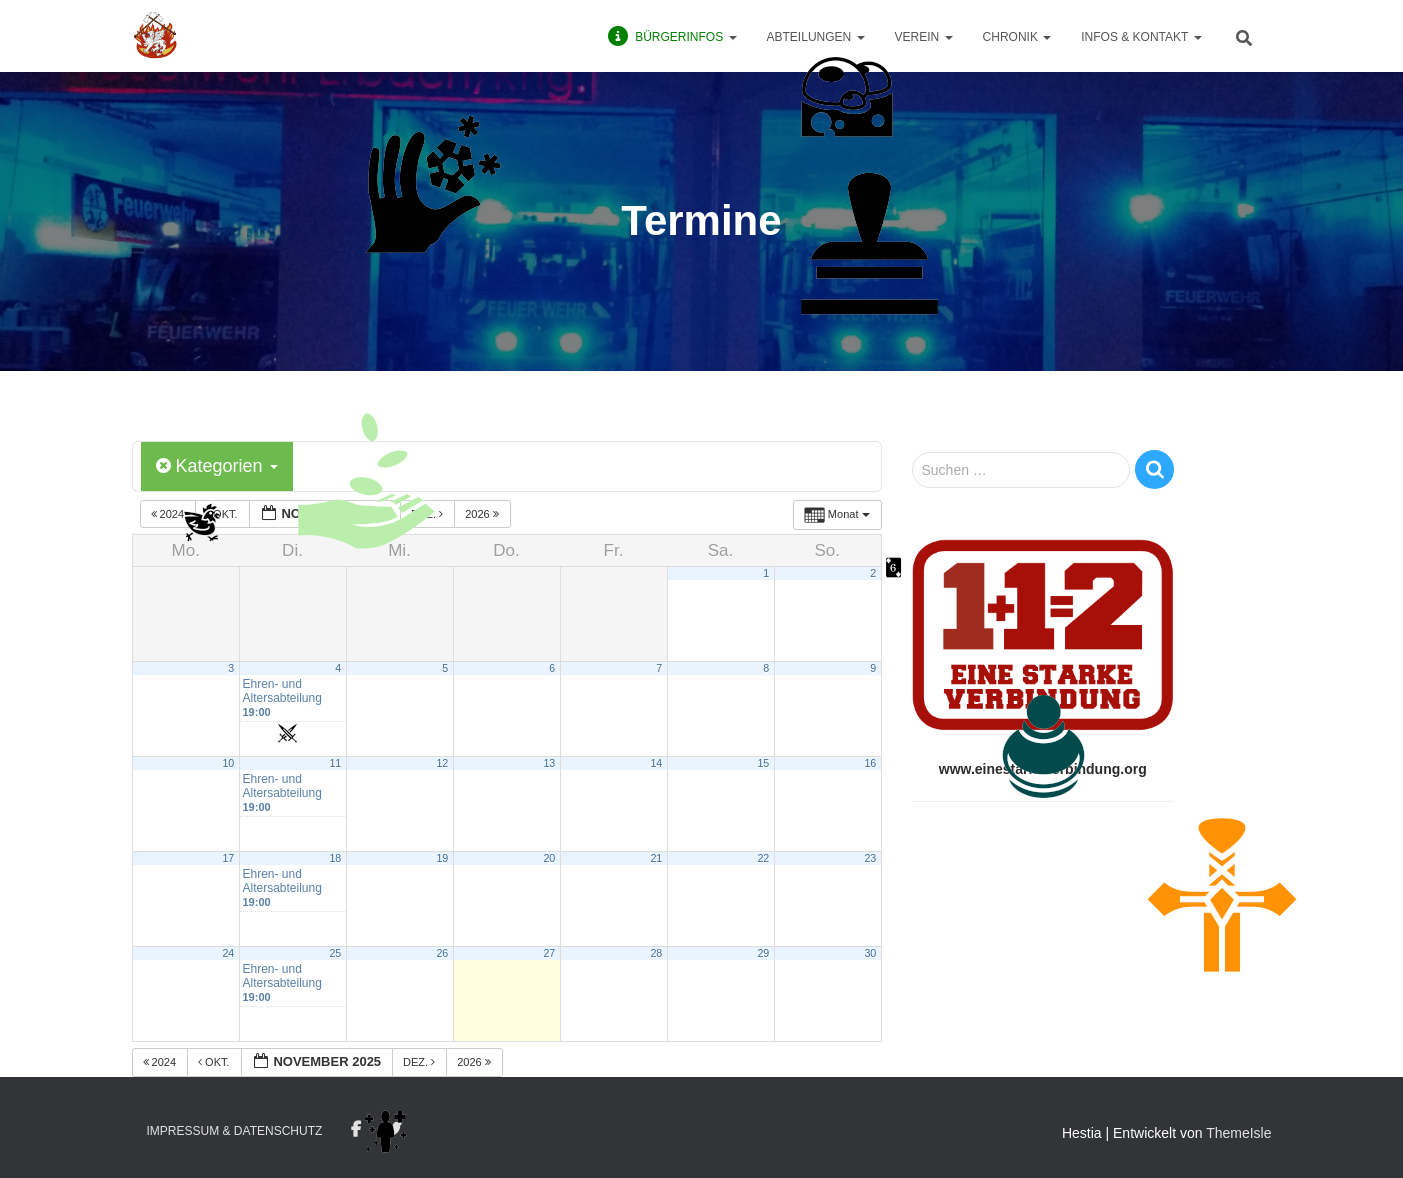  What do you see at coordinates (1222, 894) in the screenshot?
I see `select a sword or melee weapon in a game inventory` at bounding box center [1222, 894].